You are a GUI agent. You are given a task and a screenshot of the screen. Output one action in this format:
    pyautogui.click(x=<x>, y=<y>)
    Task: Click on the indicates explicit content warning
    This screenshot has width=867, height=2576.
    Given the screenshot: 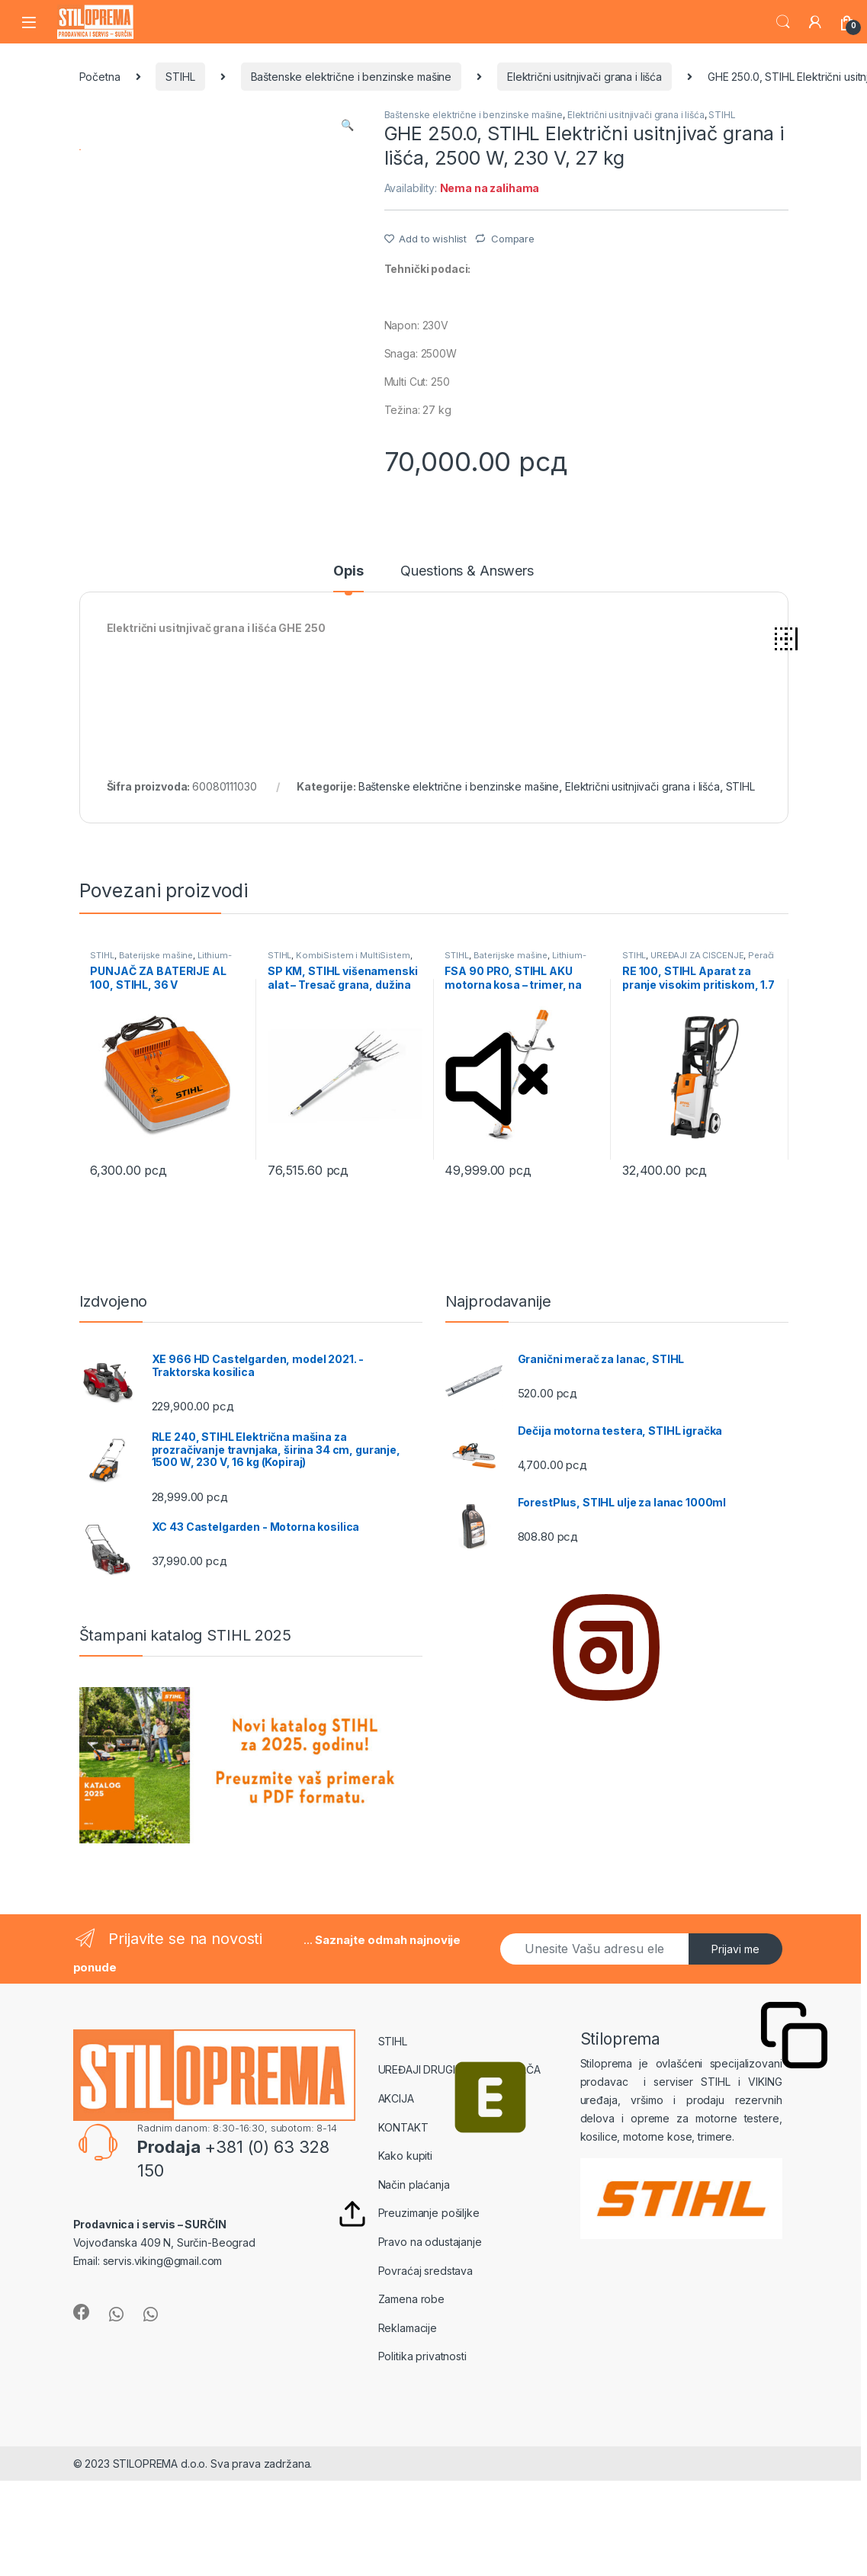 What is the action you would take?
    pyautogui.click(x=490, y=2097)
    